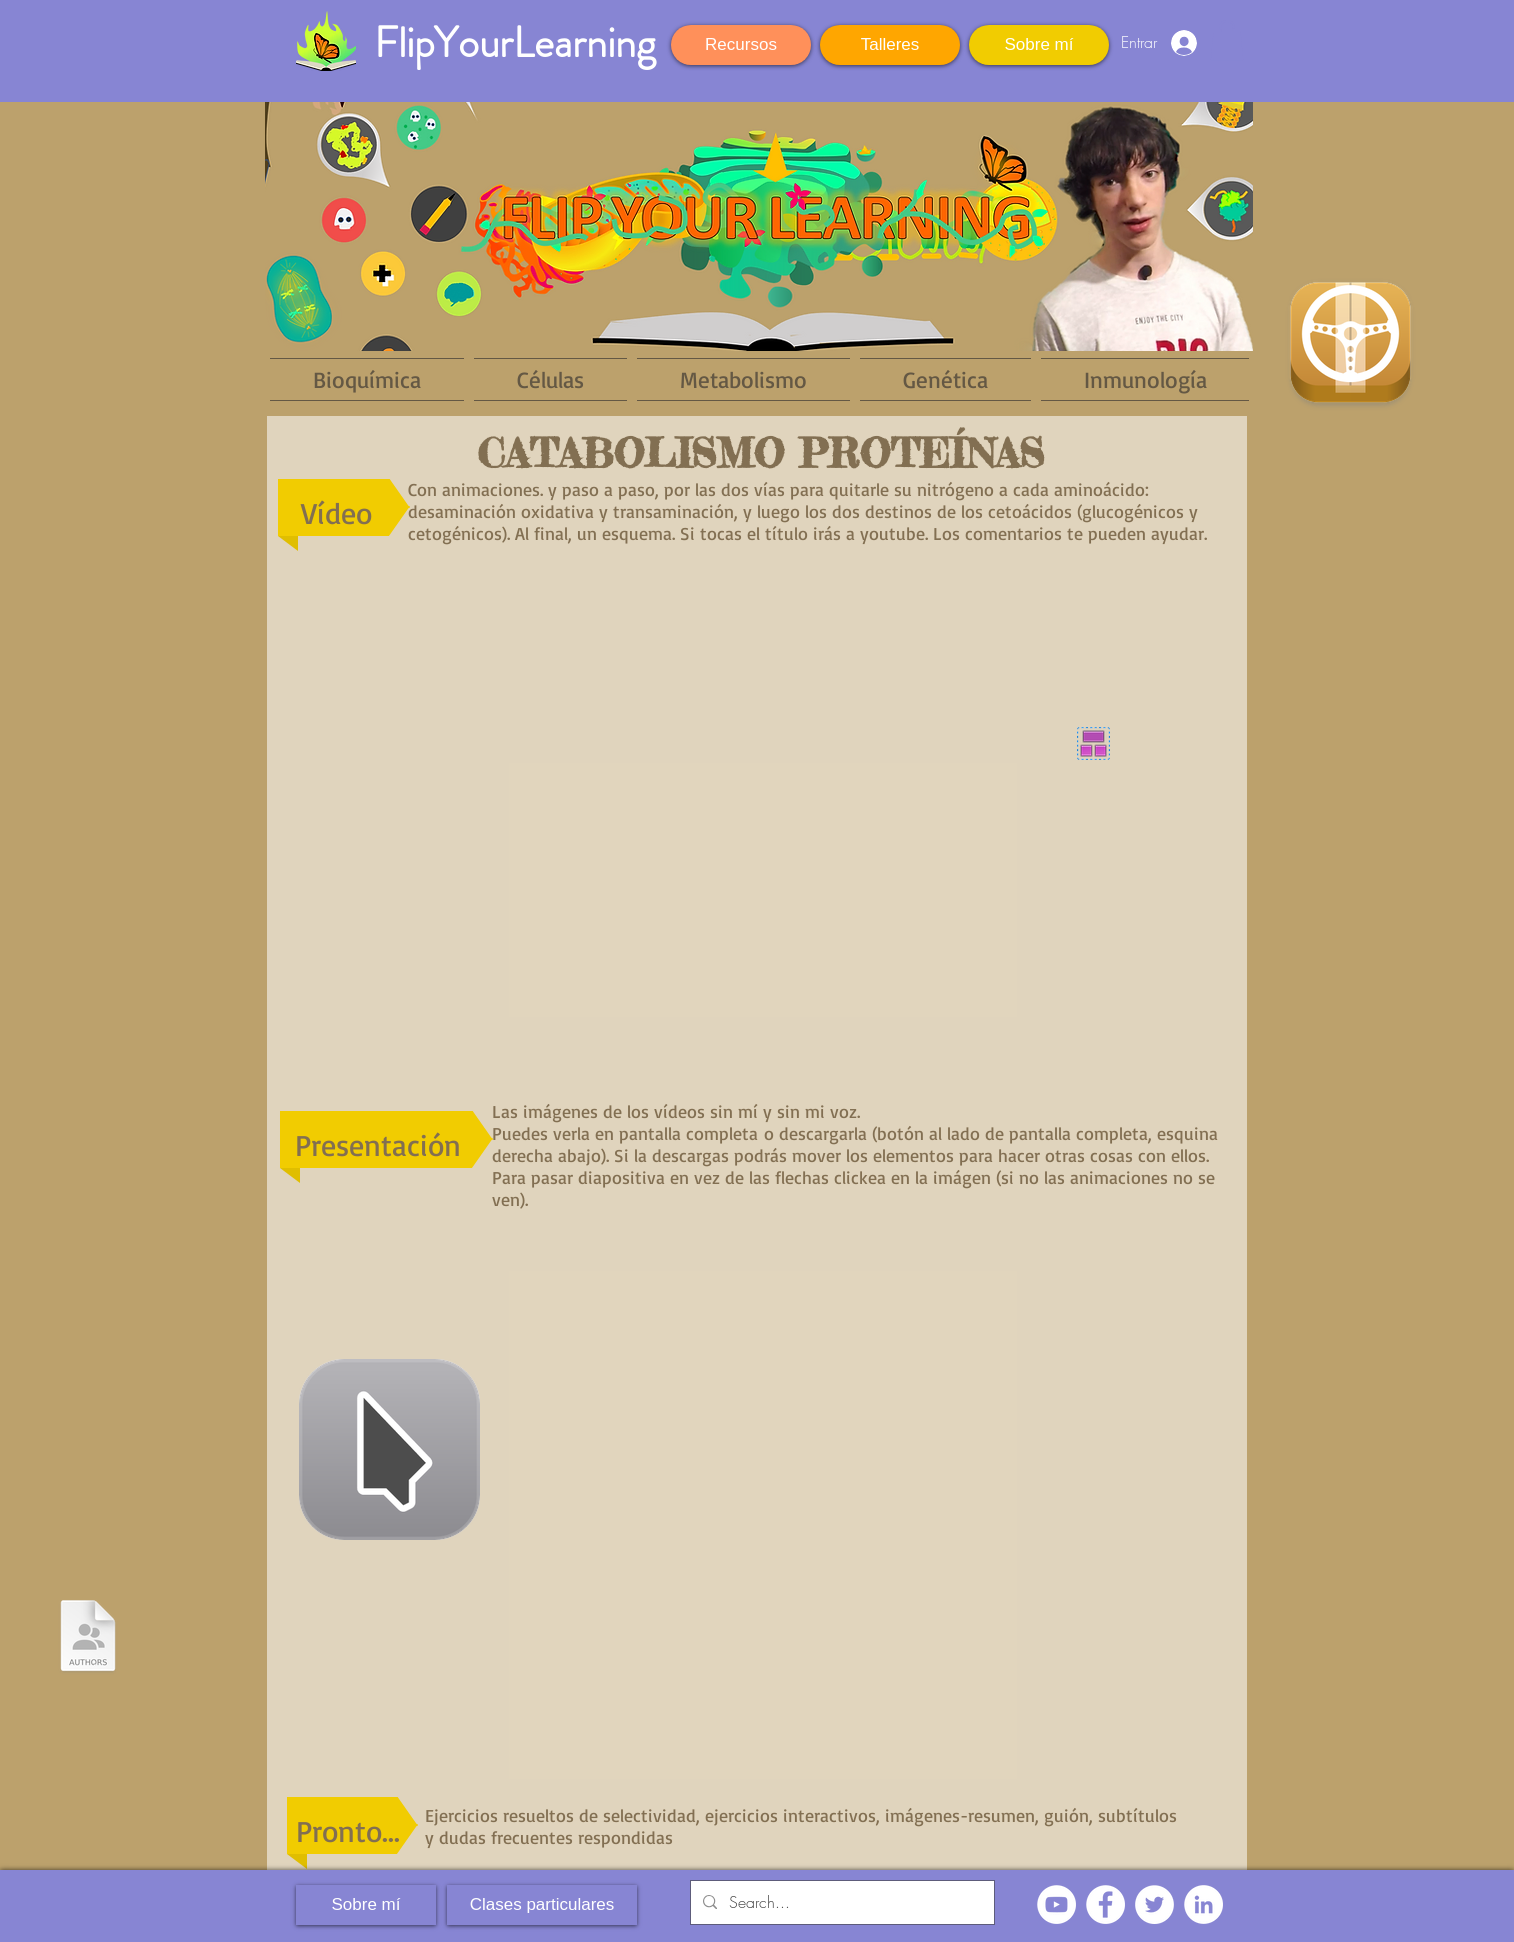 Image resolution: width=1514 pixels, height=1942 pixels. I want to click on authors or contributors text file, so click(88, 1637).